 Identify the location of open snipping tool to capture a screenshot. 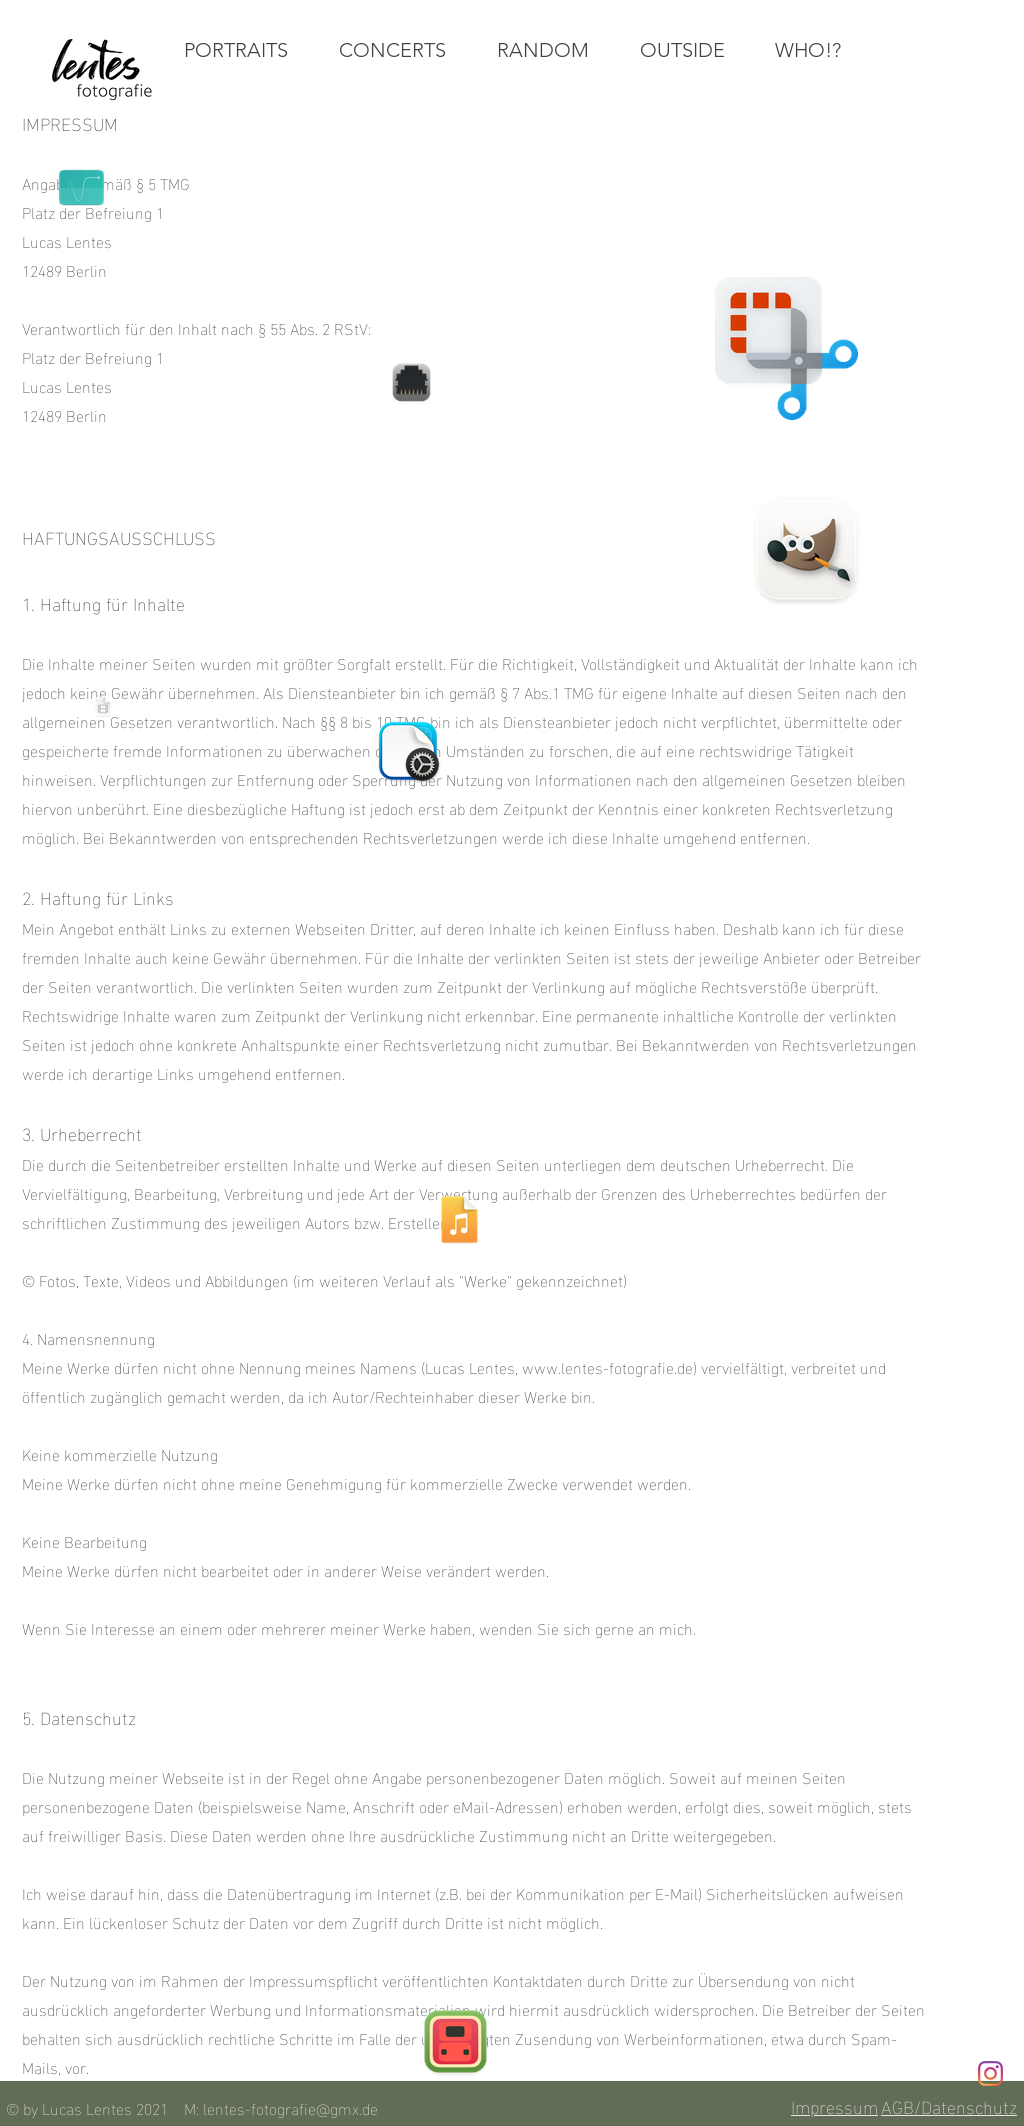
(786, 348).